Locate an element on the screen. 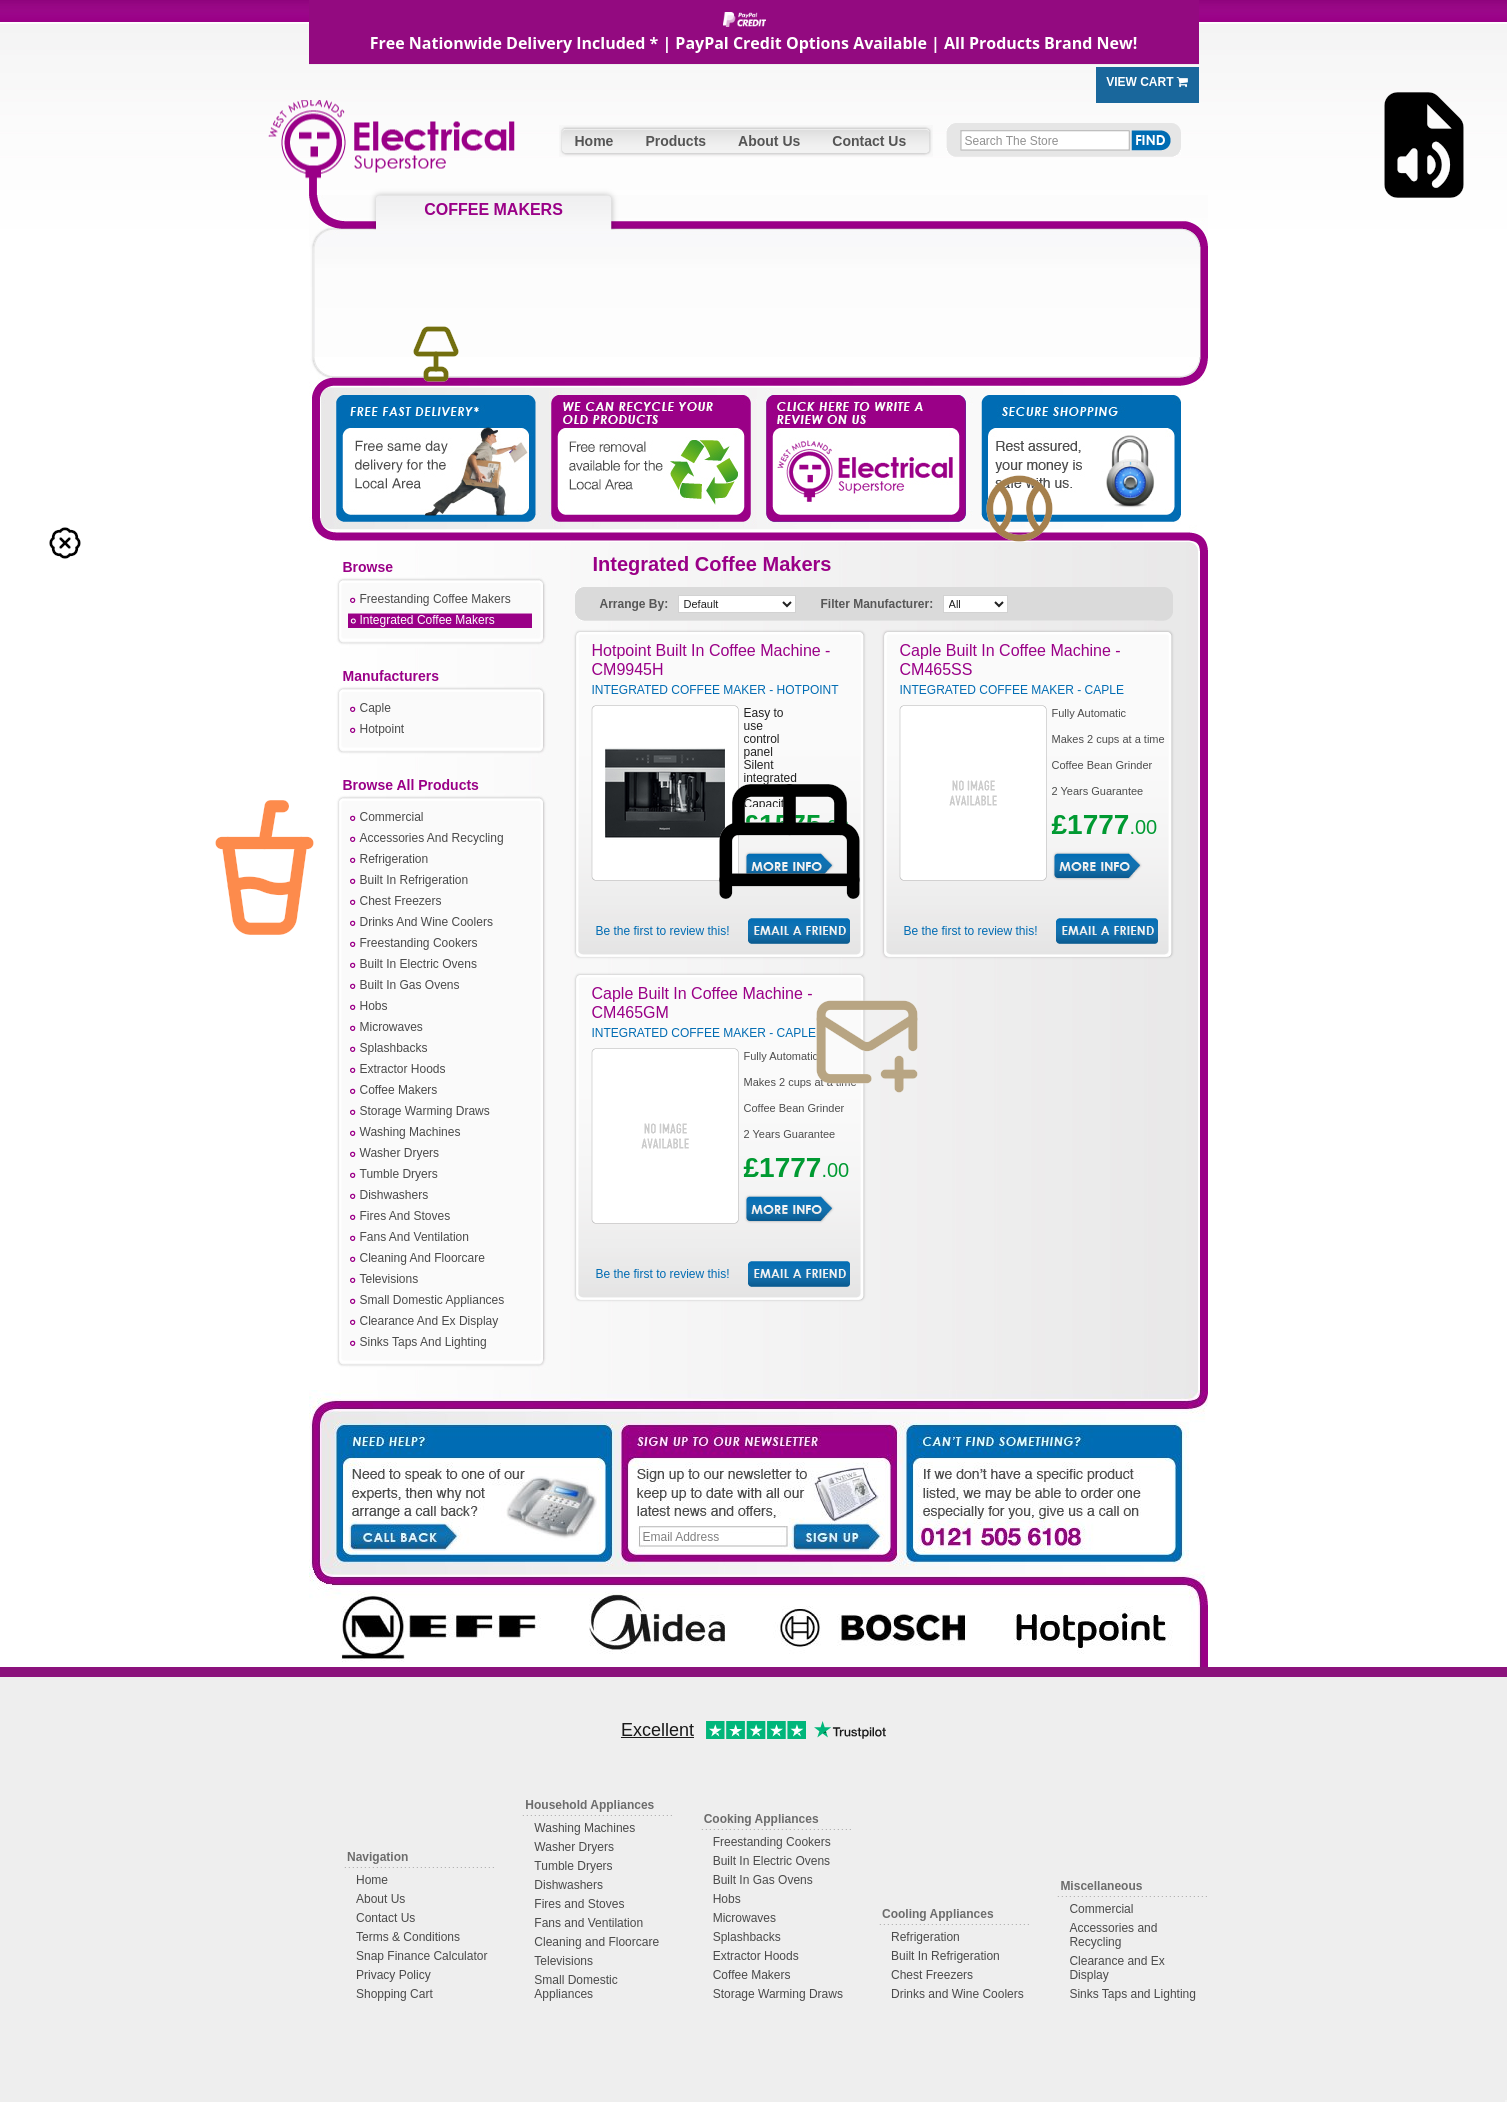 This screenshot has height=2102, width=1507. access tennis or racquet sports features is located at coordinates (1019, 508).